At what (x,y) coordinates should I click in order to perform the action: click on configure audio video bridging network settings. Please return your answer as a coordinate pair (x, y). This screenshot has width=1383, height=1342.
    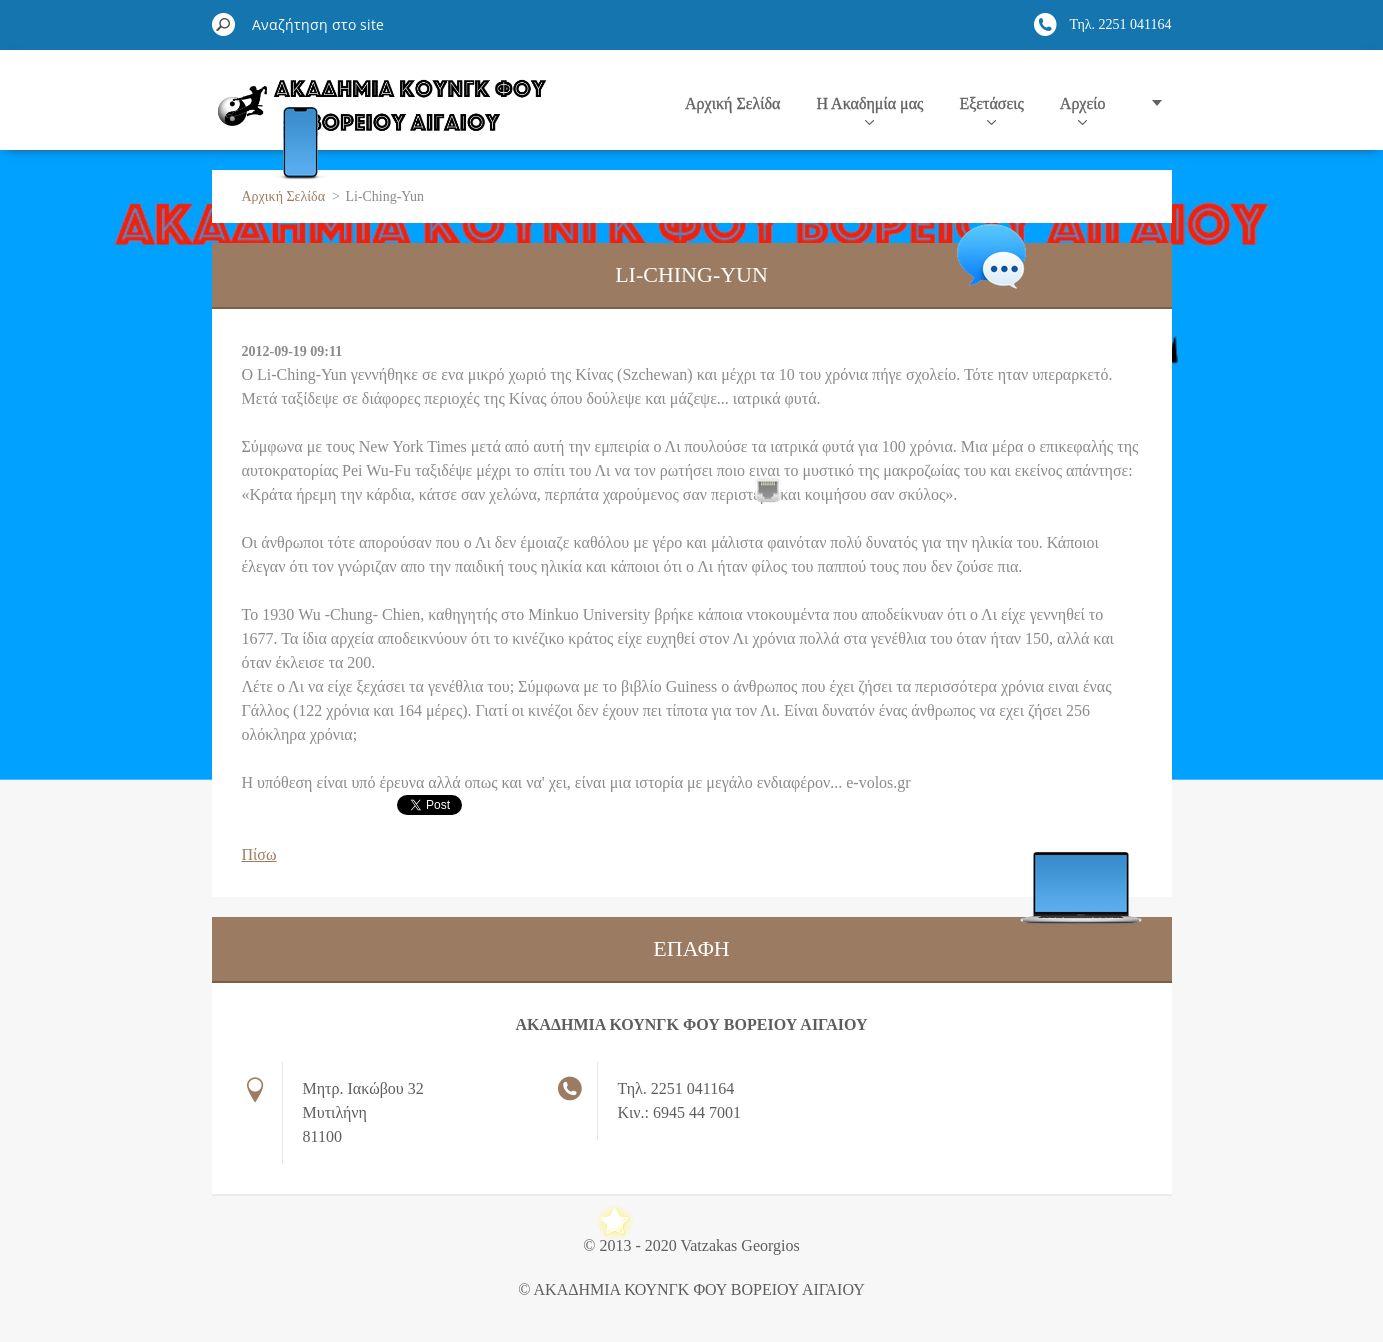
    Looking at the image, I should click on (768, 489).